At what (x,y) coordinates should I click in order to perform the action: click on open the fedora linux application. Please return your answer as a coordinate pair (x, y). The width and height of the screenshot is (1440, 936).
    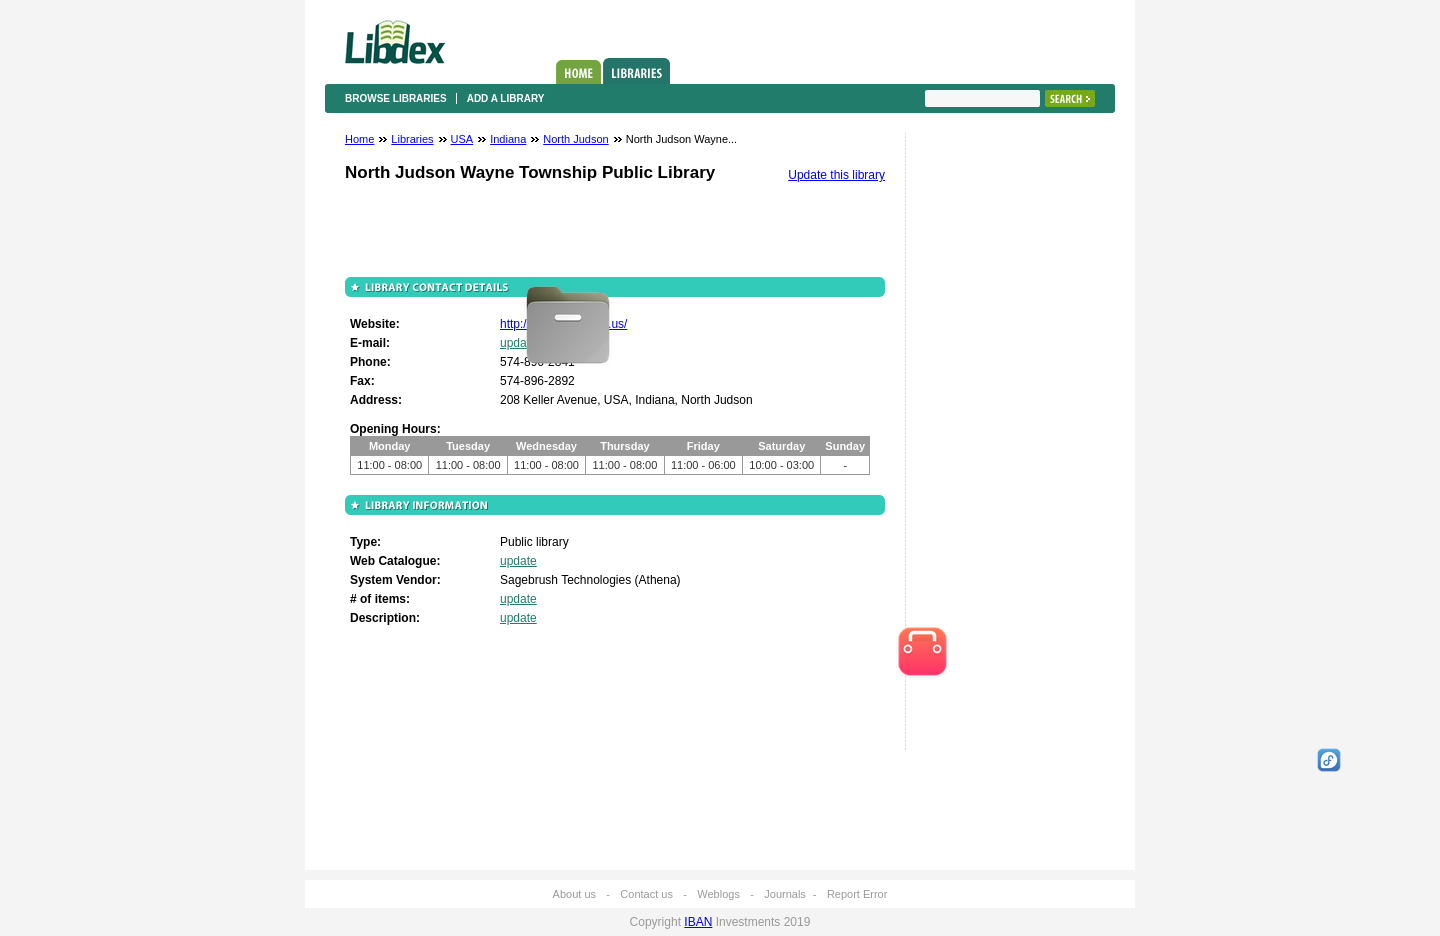
    Looking at the image, I should click on (1329, 760).